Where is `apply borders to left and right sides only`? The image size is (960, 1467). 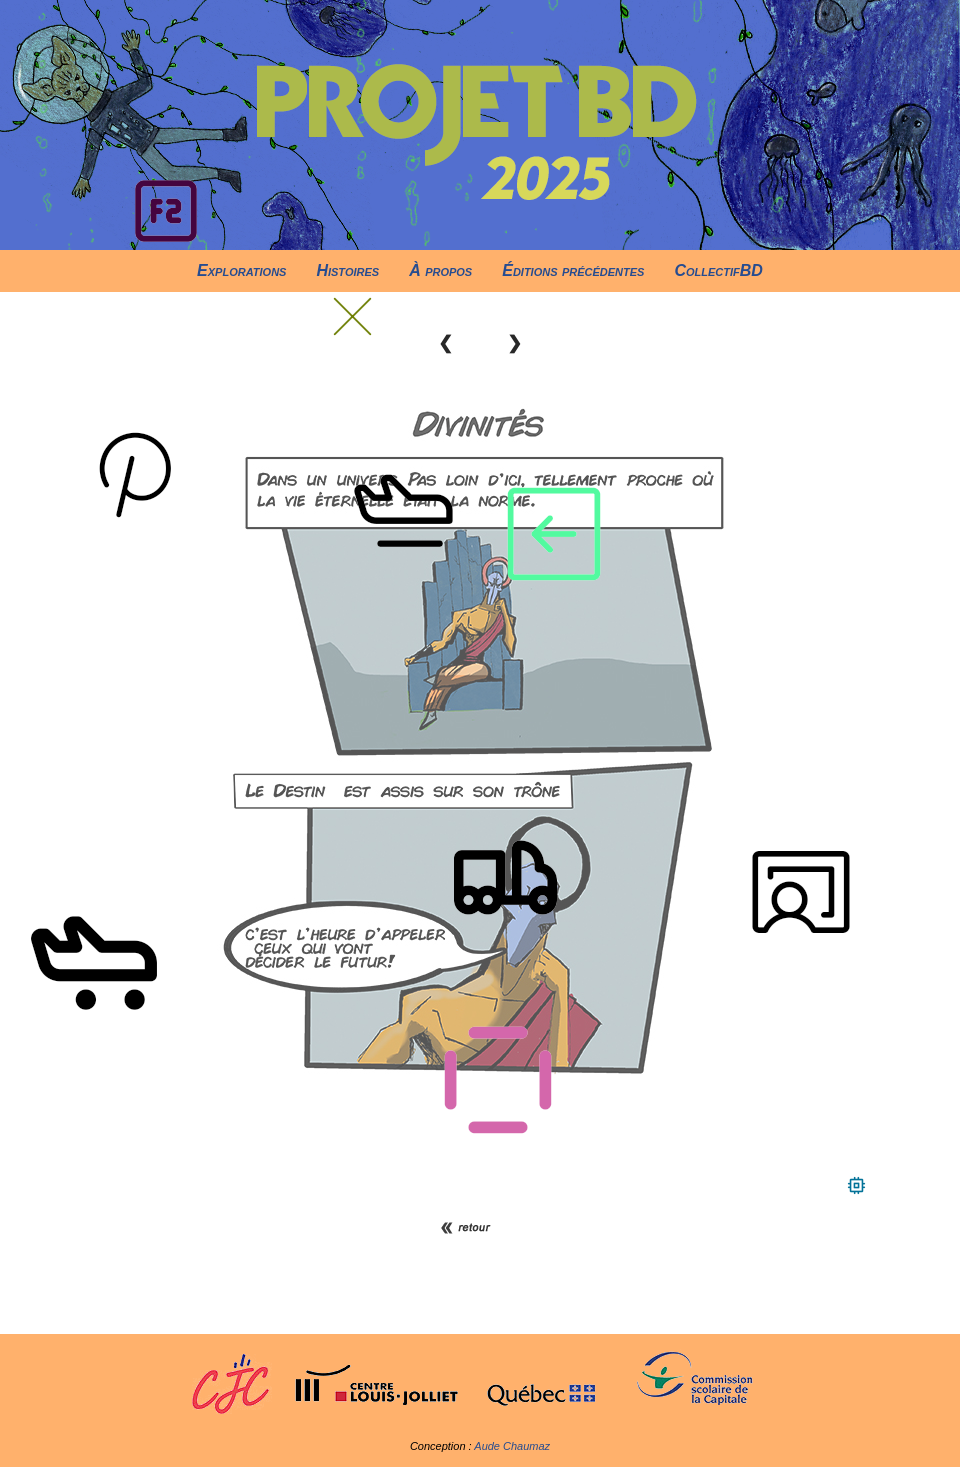
apply borders to left and right sides only is located at coordinates (498, 1080).